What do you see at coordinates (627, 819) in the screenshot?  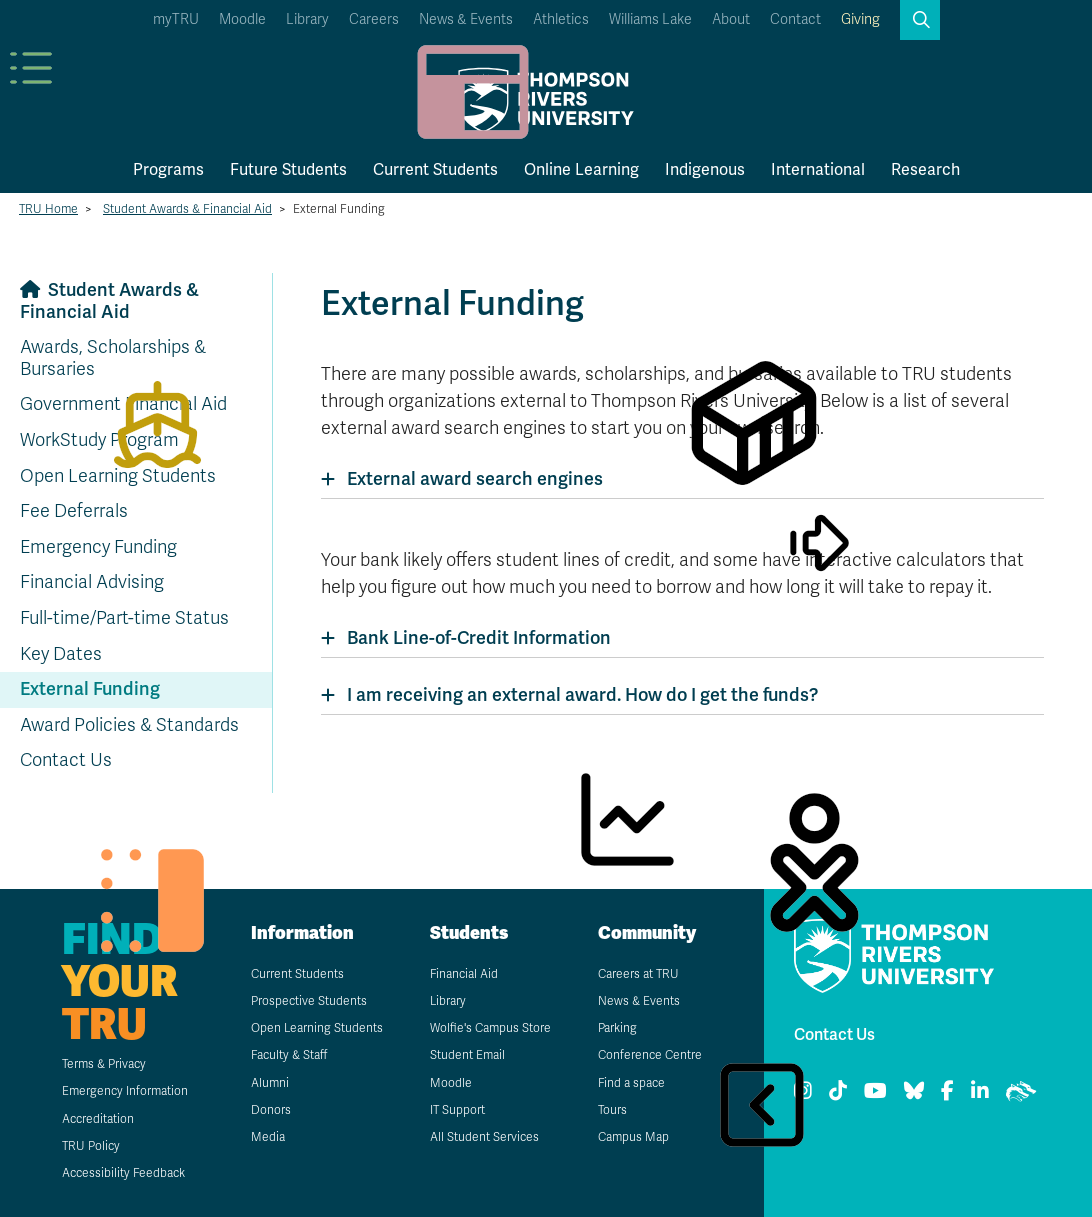 I see `view analytics and trends` at bounding box center [627, 819].